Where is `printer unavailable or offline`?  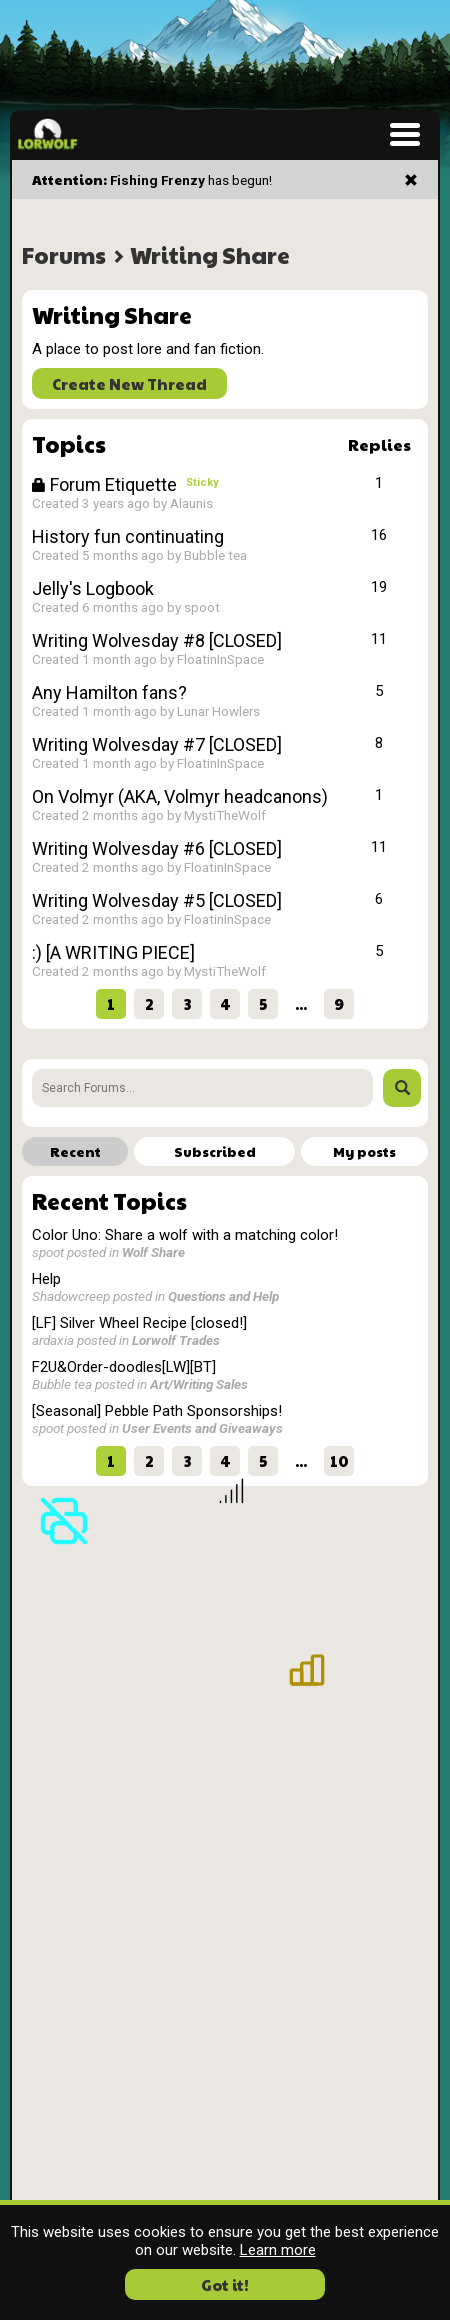 printer unavailable or offline is located at coordinates (64, 1521).